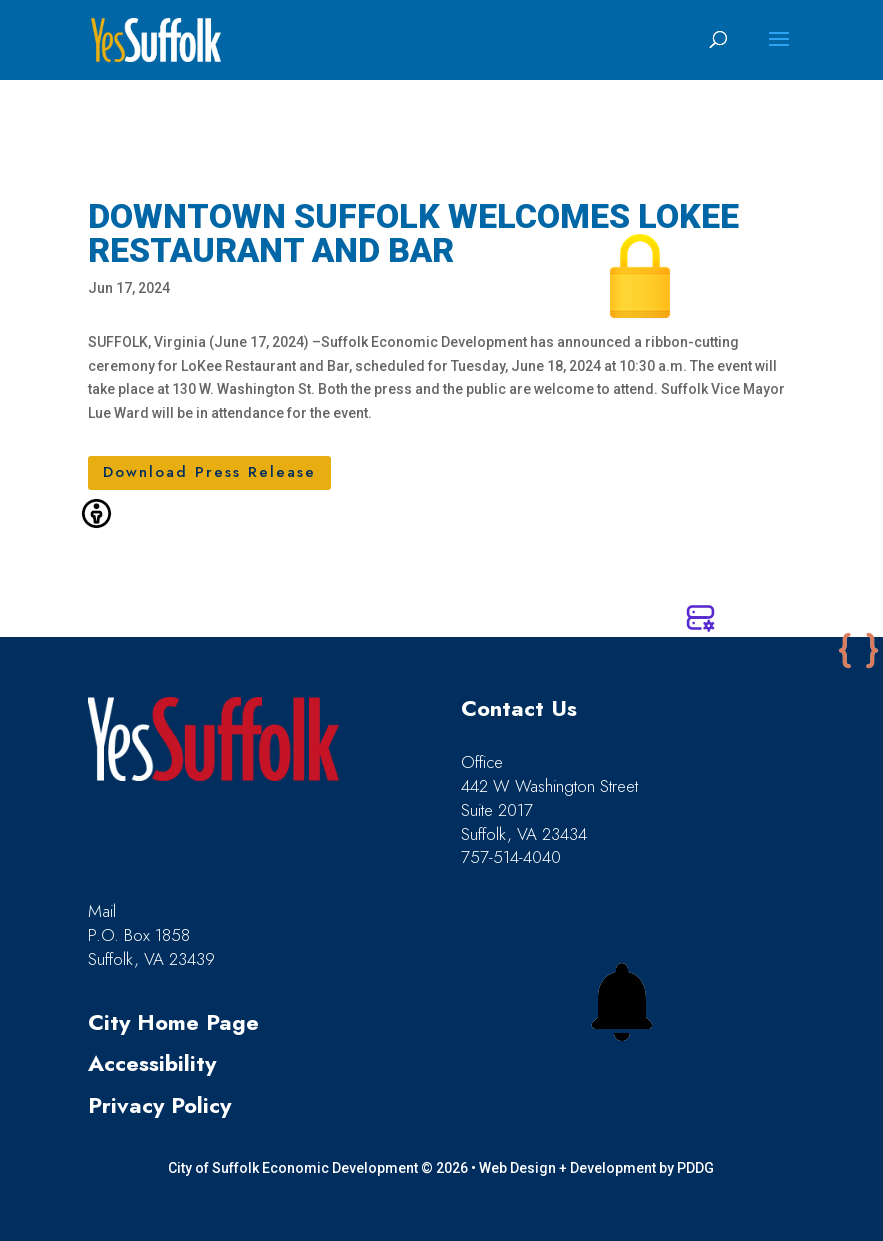 The height and width of the screenshot is (1241, 883). I want to click on access server configuration settings, so click(700, 617).